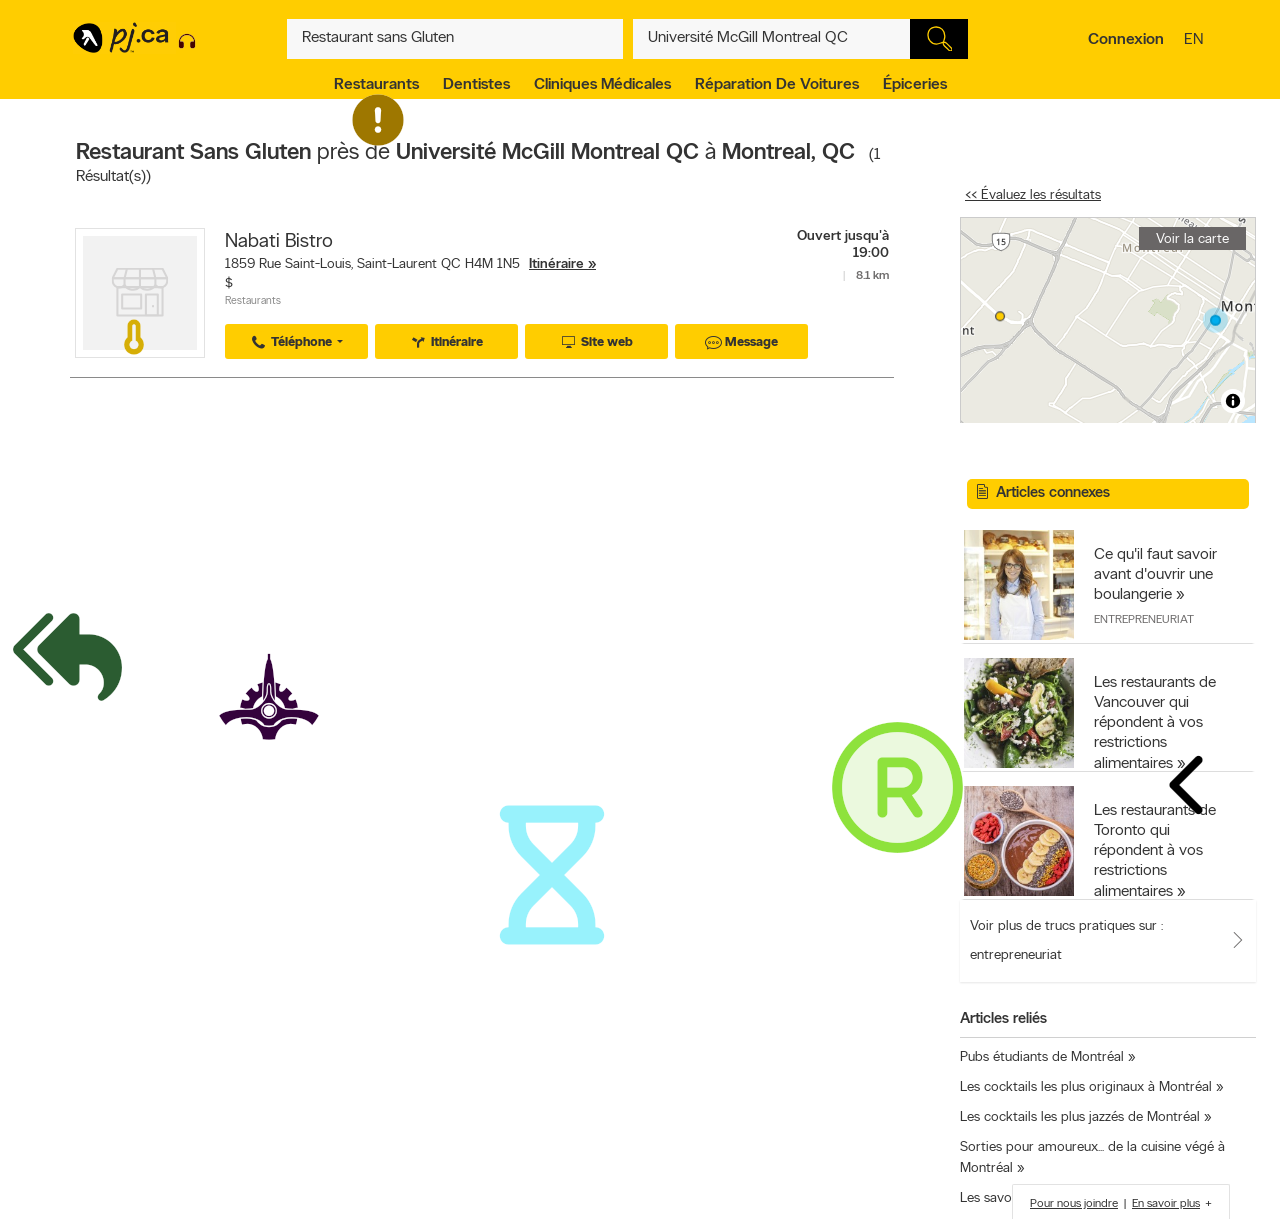  What do you see at coordinates (897, 787) in the screenshot?
I see `indicates registered trademark status` at bounding box center [897, 787].